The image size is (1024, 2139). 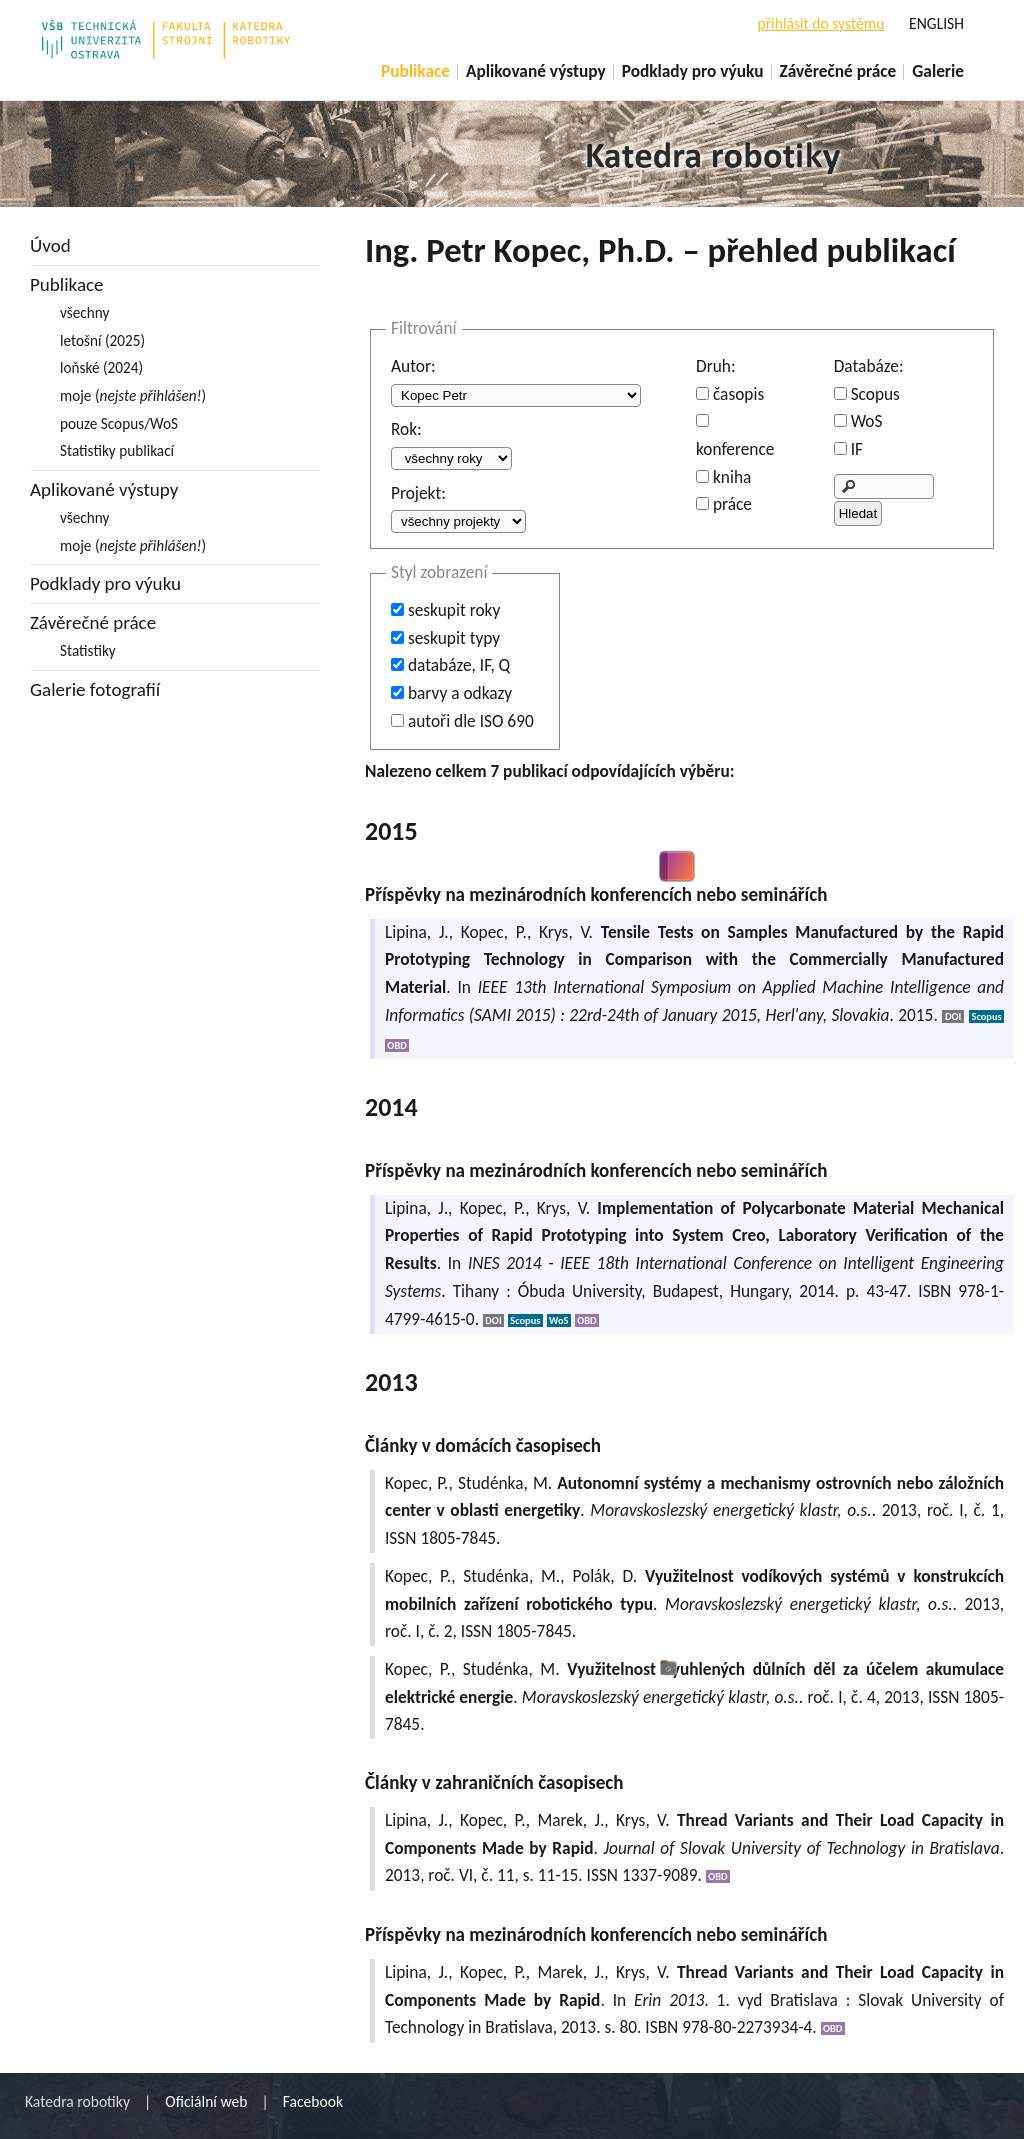 What do you see at coordinates (677, 865) in the screenshot?
I see `access the desktop folder` at bounding box center [677, 865].